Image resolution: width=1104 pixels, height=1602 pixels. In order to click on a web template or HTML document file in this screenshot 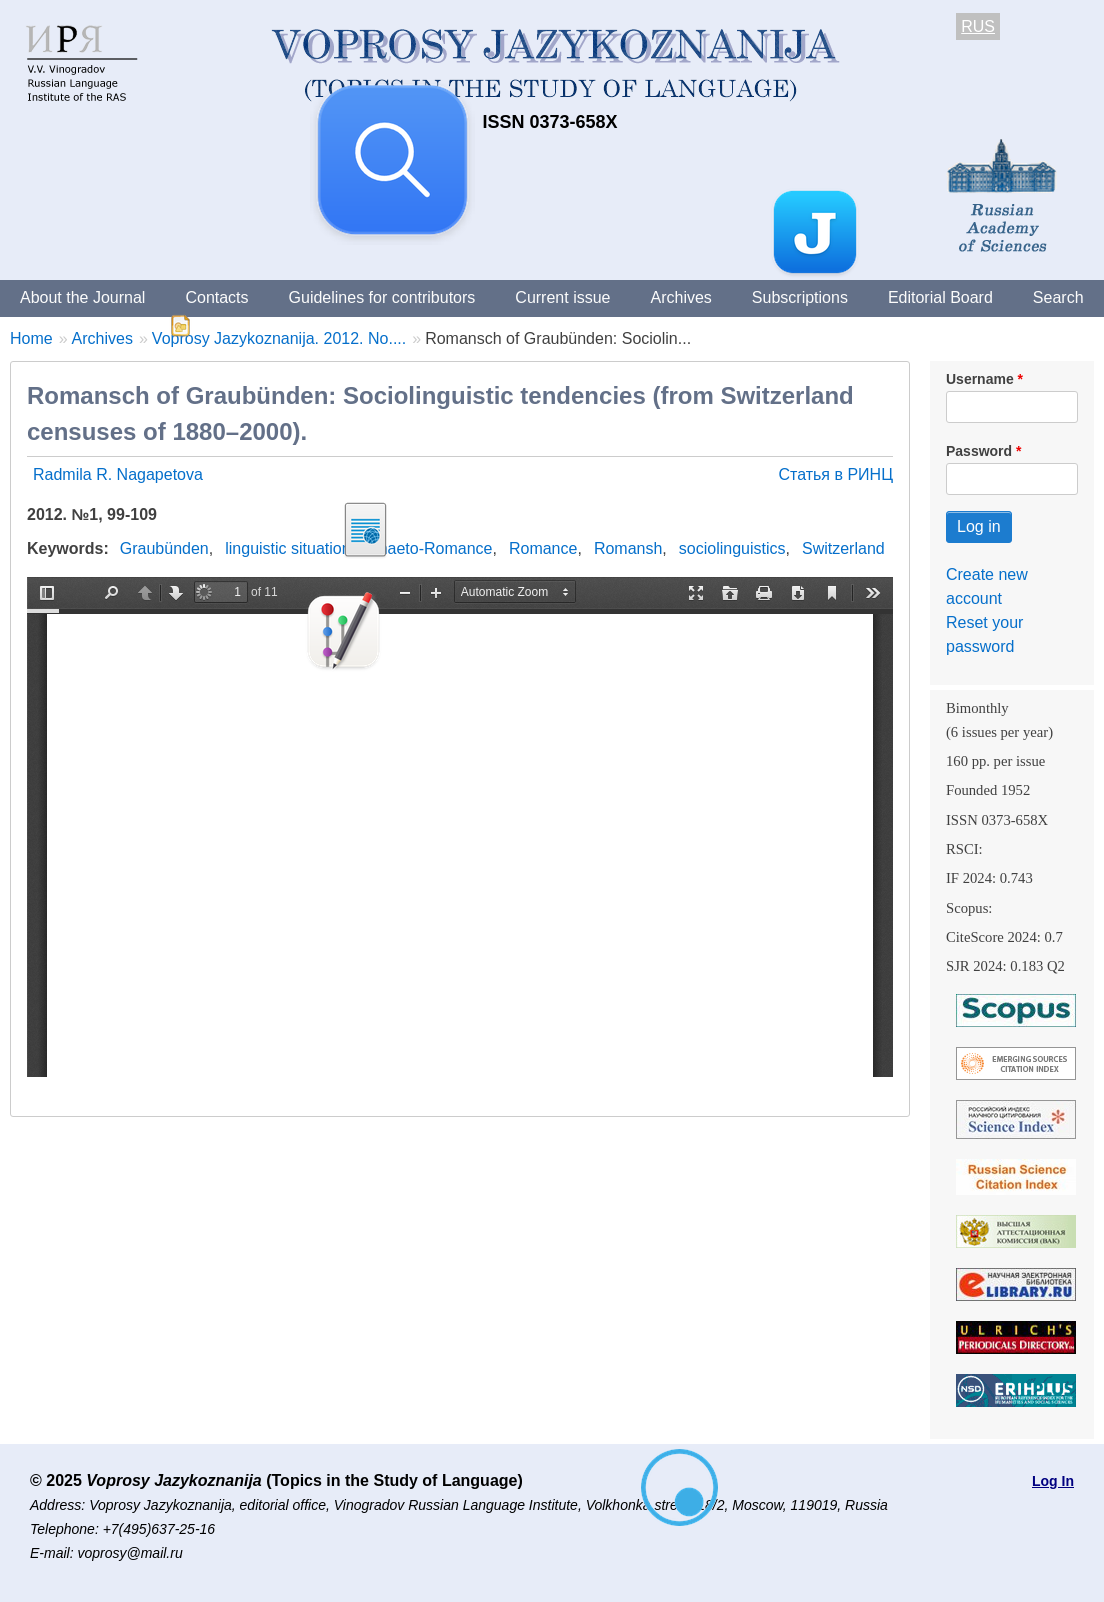, I will do `click(365, 530)`.